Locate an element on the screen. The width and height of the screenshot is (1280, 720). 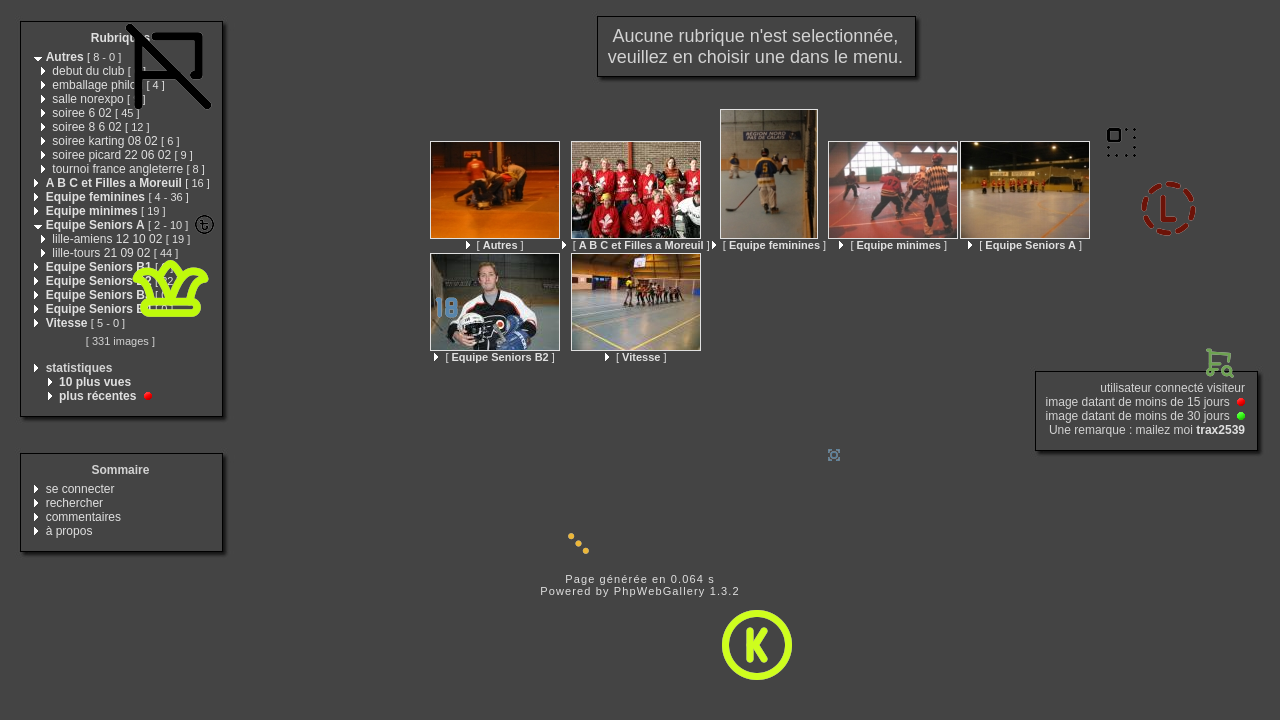
scan or capture an object is located at coordinates (834, 455).